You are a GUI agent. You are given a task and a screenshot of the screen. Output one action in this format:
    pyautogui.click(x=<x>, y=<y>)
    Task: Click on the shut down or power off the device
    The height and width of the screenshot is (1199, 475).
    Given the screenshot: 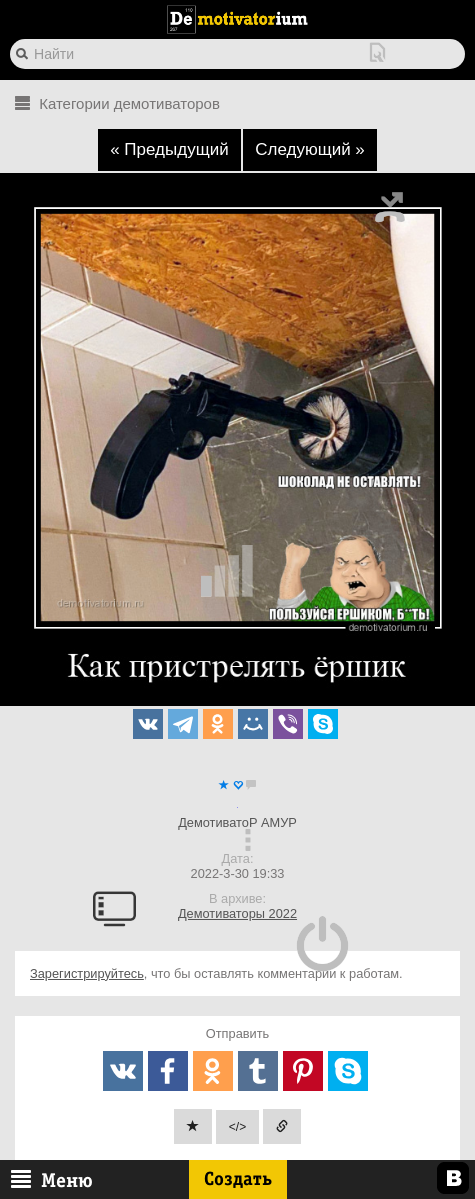 What is the action you would take?
    pyautogui.click(x=322, y=945)
    